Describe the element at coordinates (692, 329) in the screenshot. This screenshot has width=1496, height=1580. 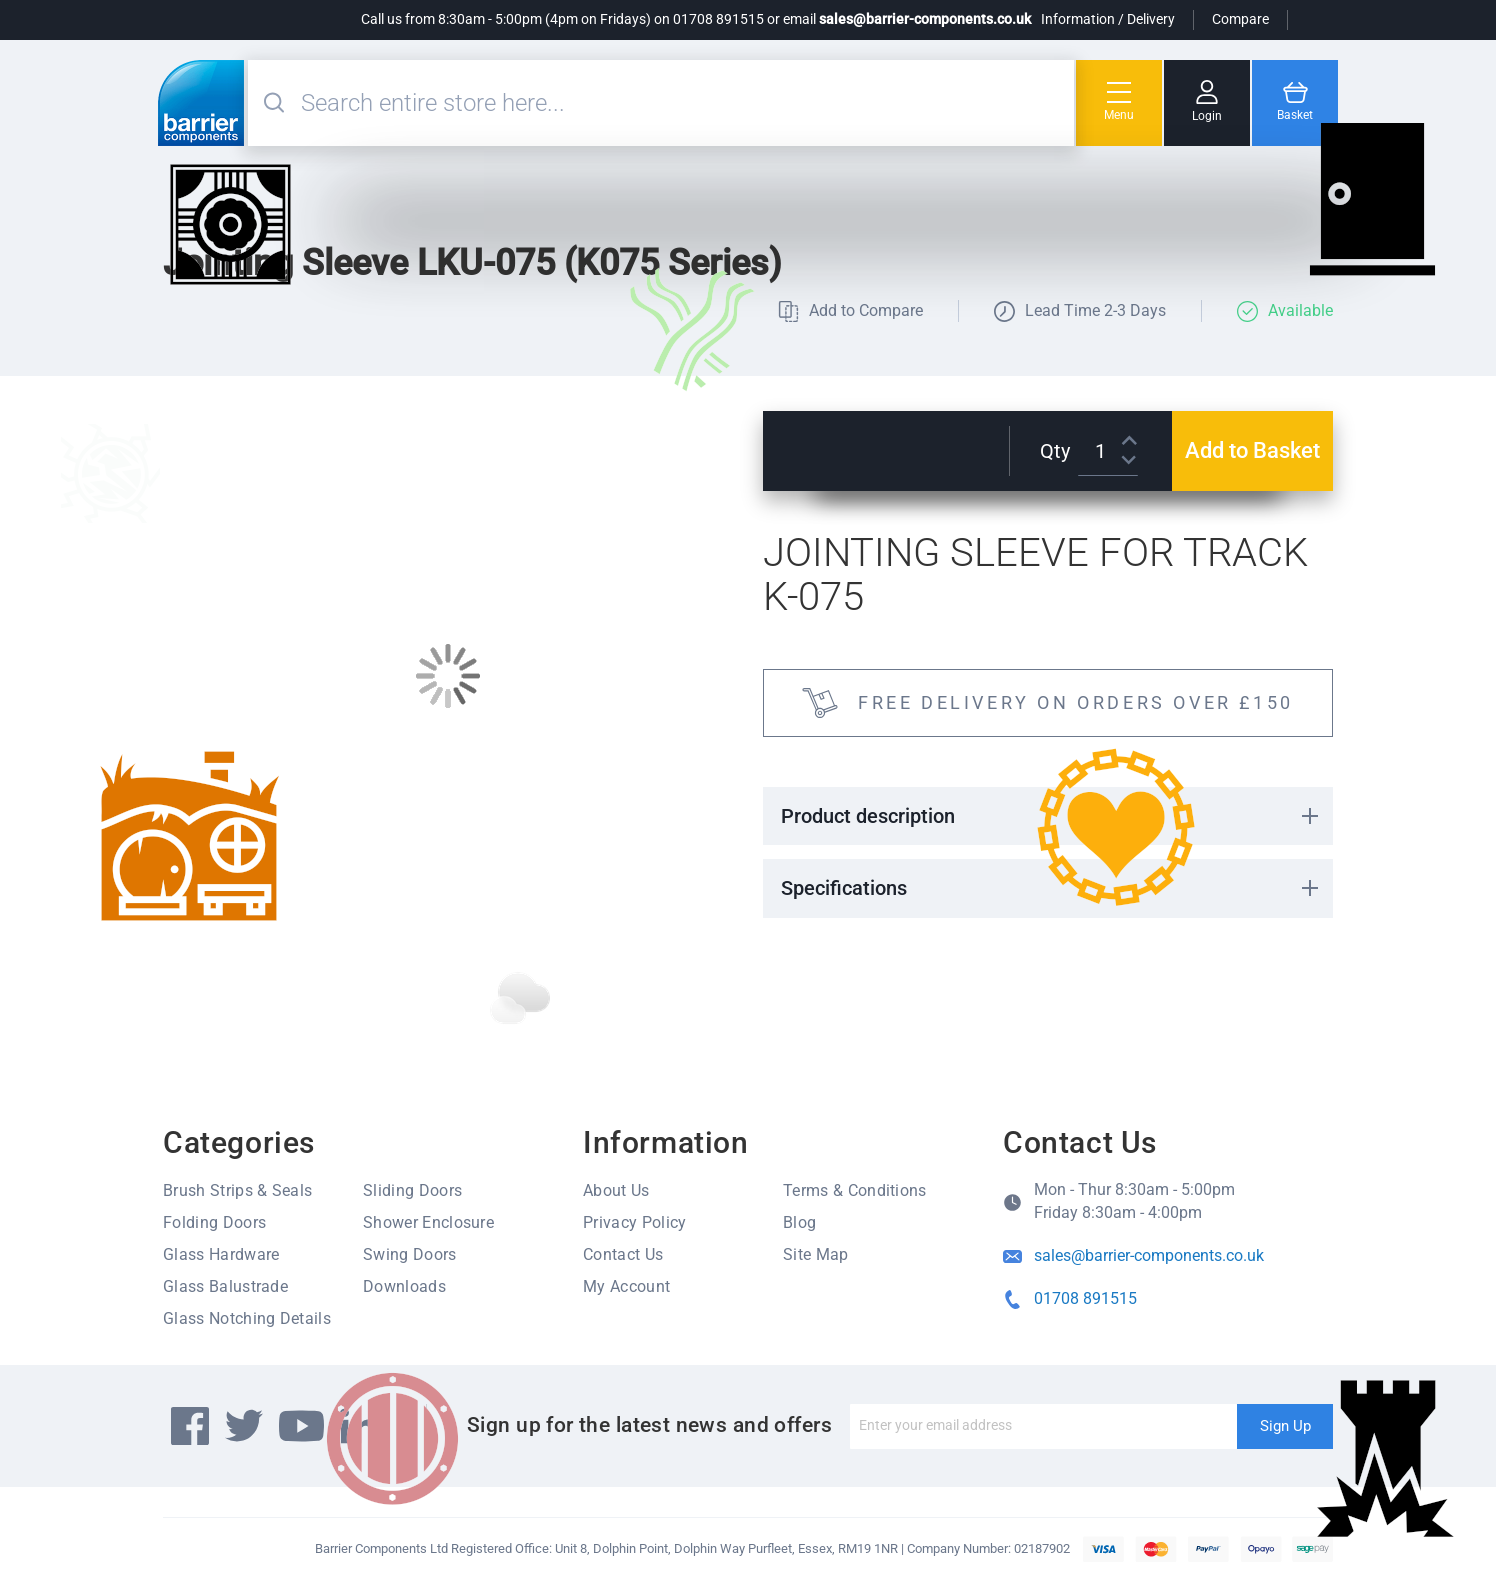
I see `food item indicator in a cooking or recipe game` at that location.